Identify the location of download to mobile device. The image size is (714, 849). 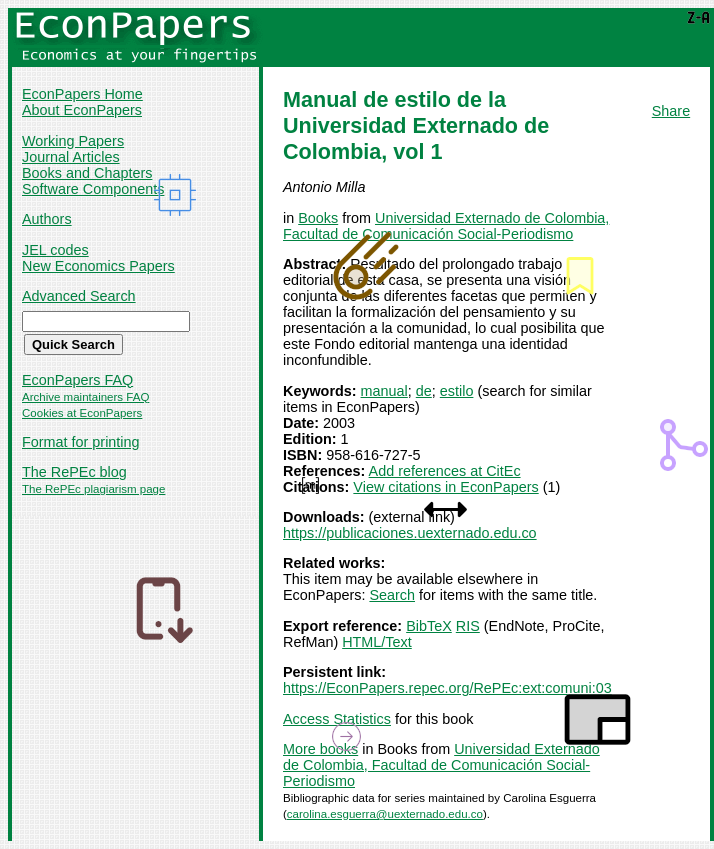
(158, 608).